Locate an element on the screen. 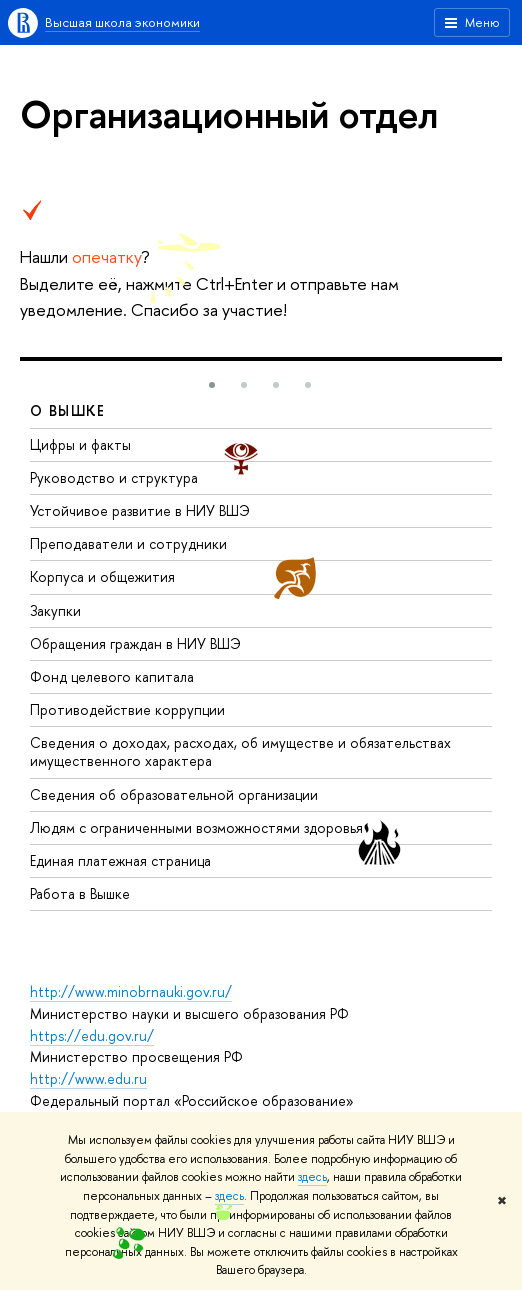 Image resolution: width=522 pixels, height=1290 pixels. collect mineral pearls or gems is located at coordinates (129, 1243).